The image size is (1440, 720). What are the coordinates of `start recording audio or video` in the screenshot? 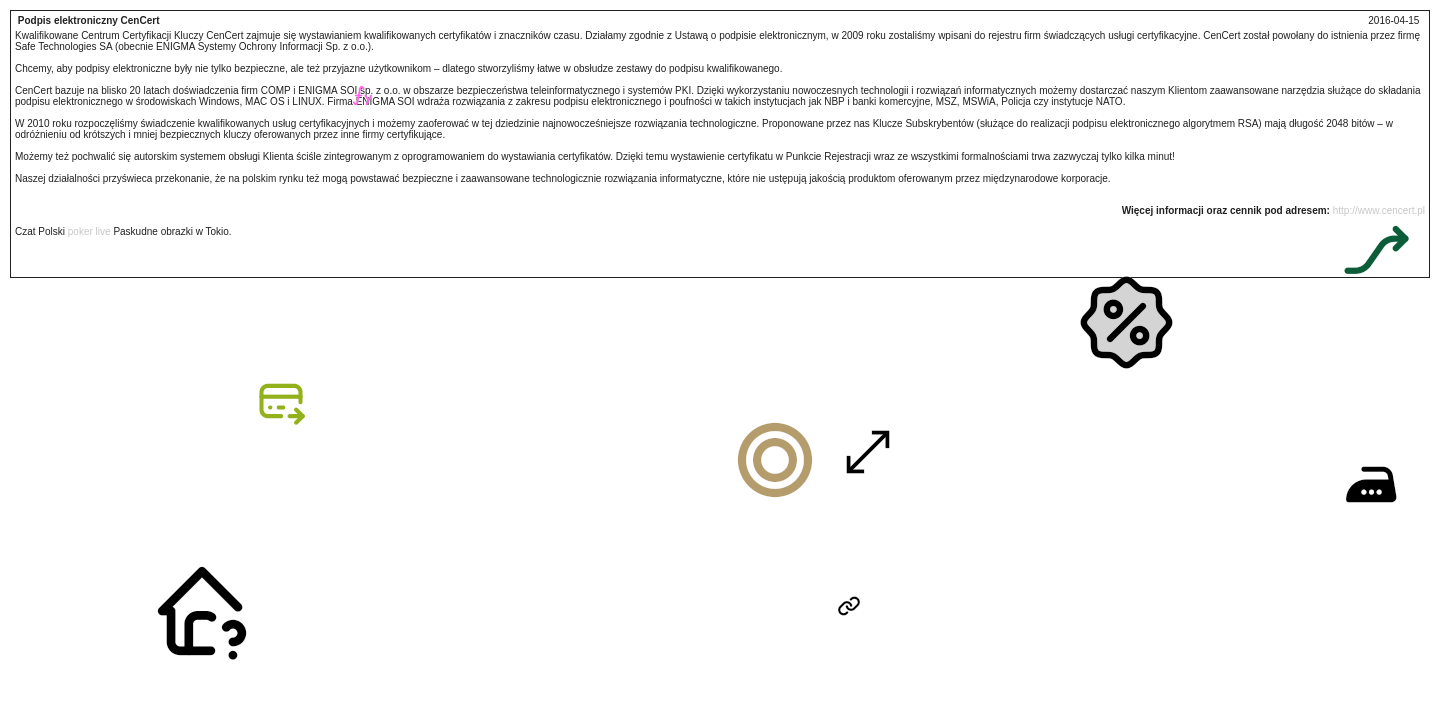 It's located at (775, 460).